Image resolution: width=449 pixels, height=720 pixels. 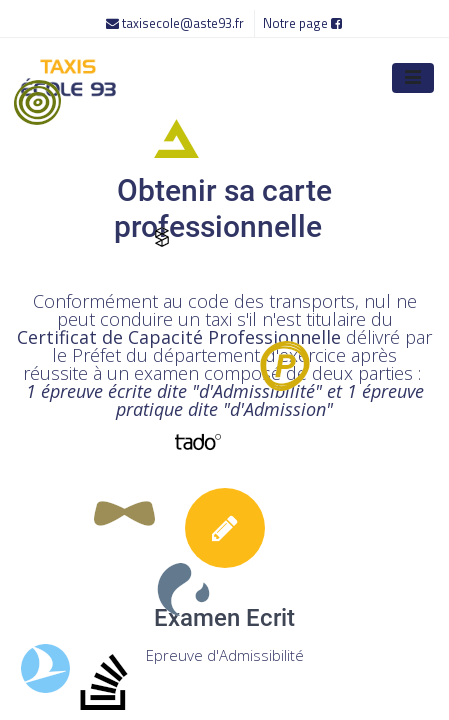 What do you see at coordinates (285, 366) in the screenshot?
I see `open Paperspace cloud computing platform` at bounding box center [285, 366].